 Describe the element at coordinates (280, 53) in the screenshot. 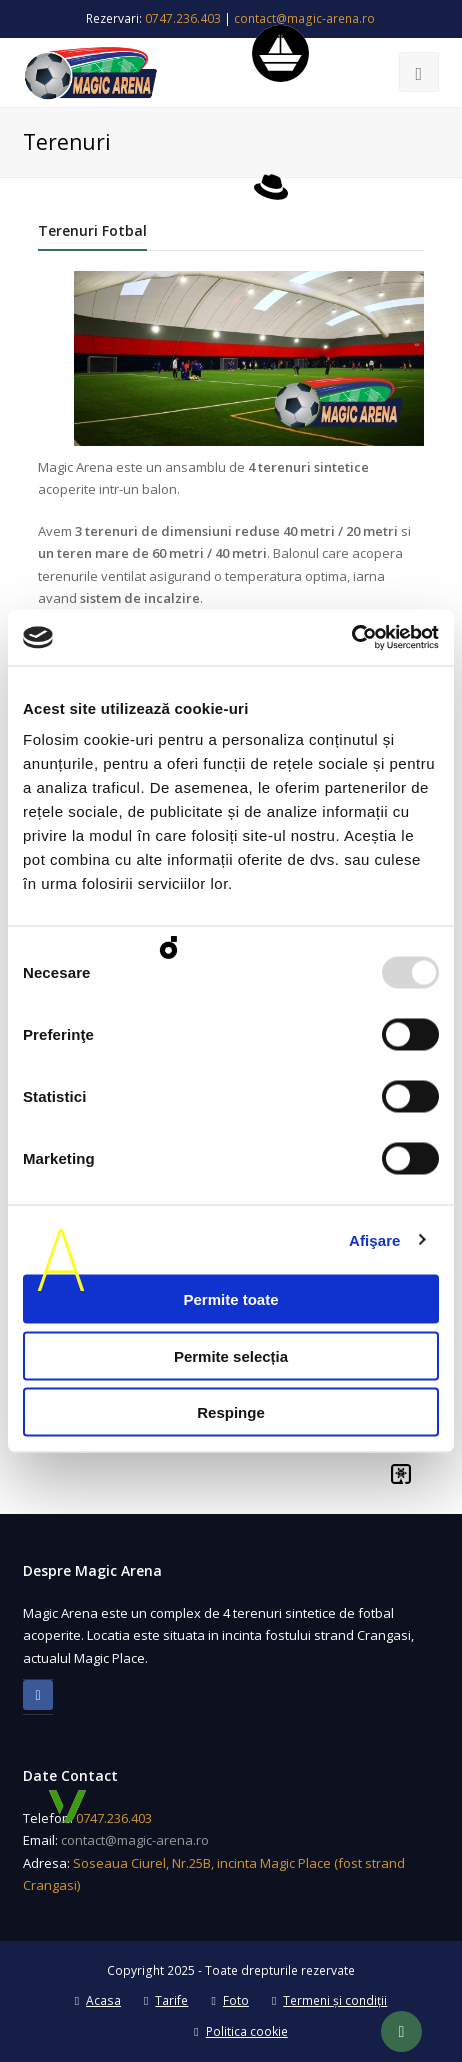

I see `navigate to MentorCruise platform` at that location.